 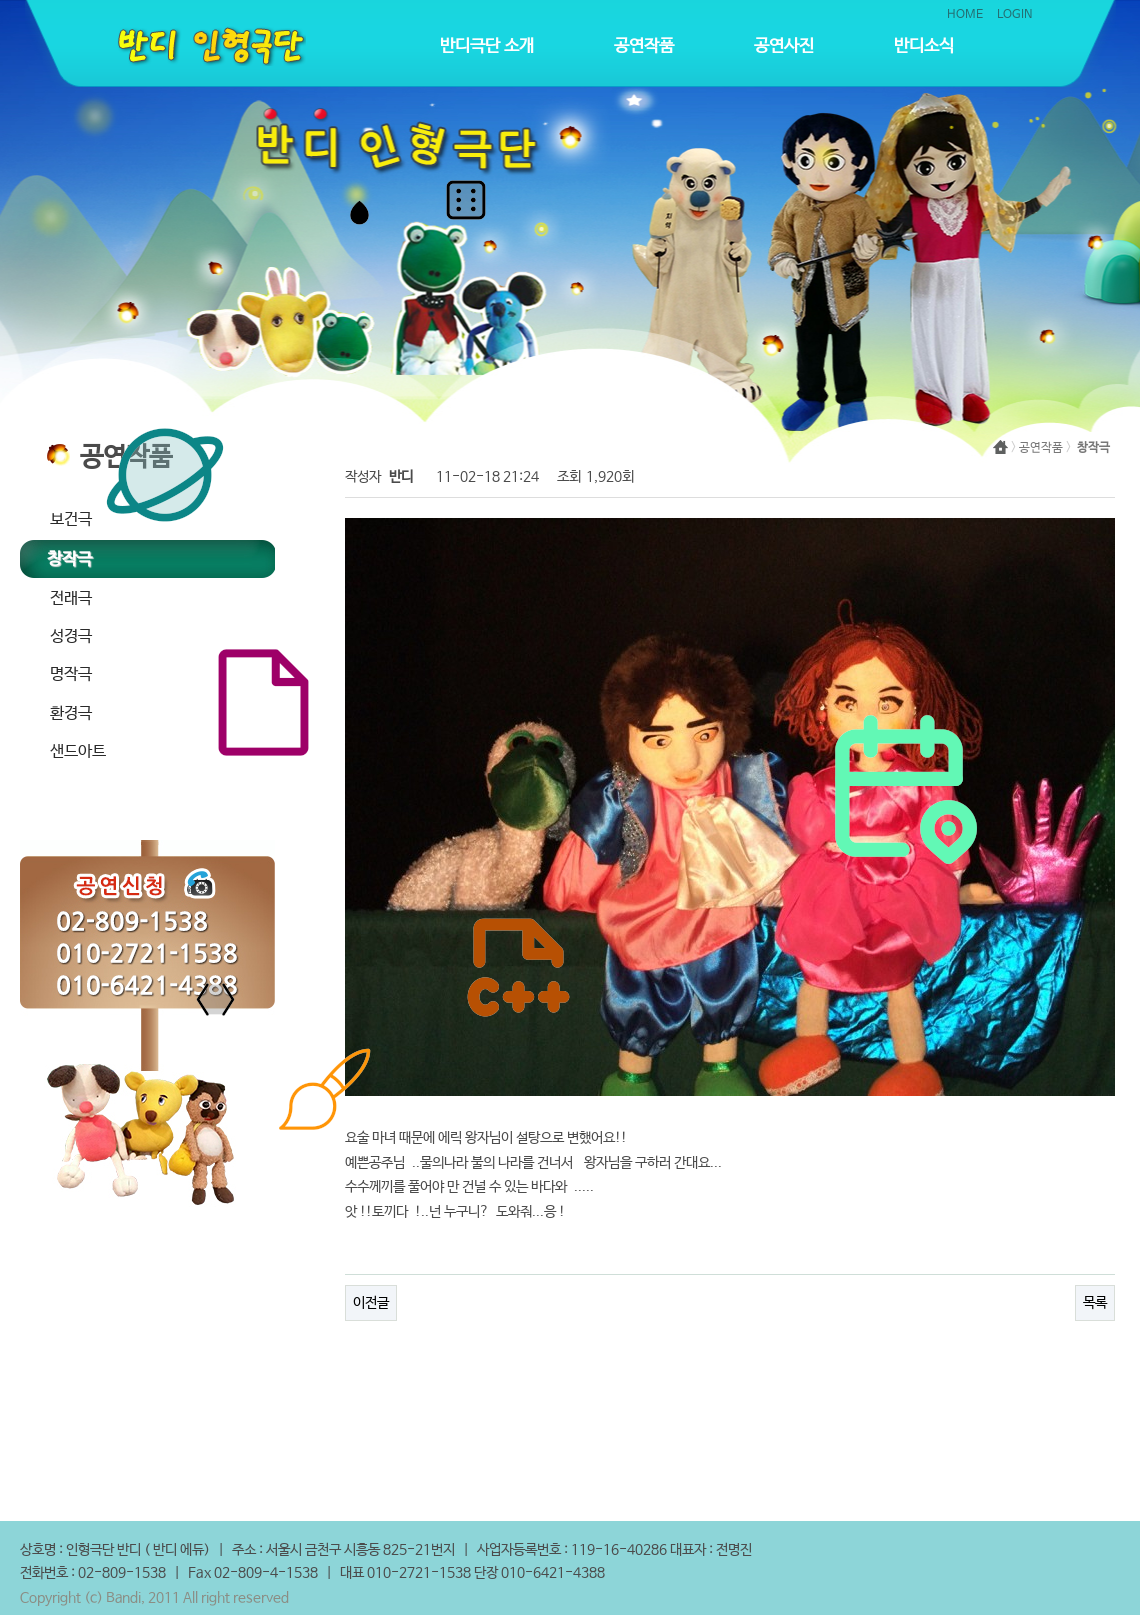 What do you see at coordinates (359, 213) in the screenshot?
I see `indicates water or liquid-related feature` at bounding box center [359, 213].